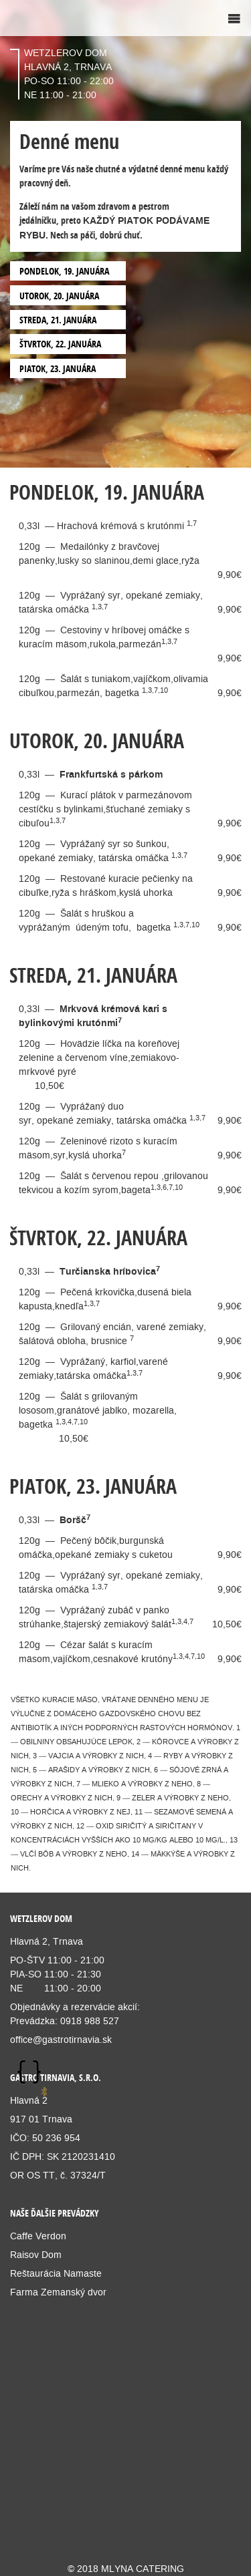 Image resolution: width=251 pixels, height=2576 pixels. I want to click on toggle bluetooth connectivity on or off, so click(44, 2092).